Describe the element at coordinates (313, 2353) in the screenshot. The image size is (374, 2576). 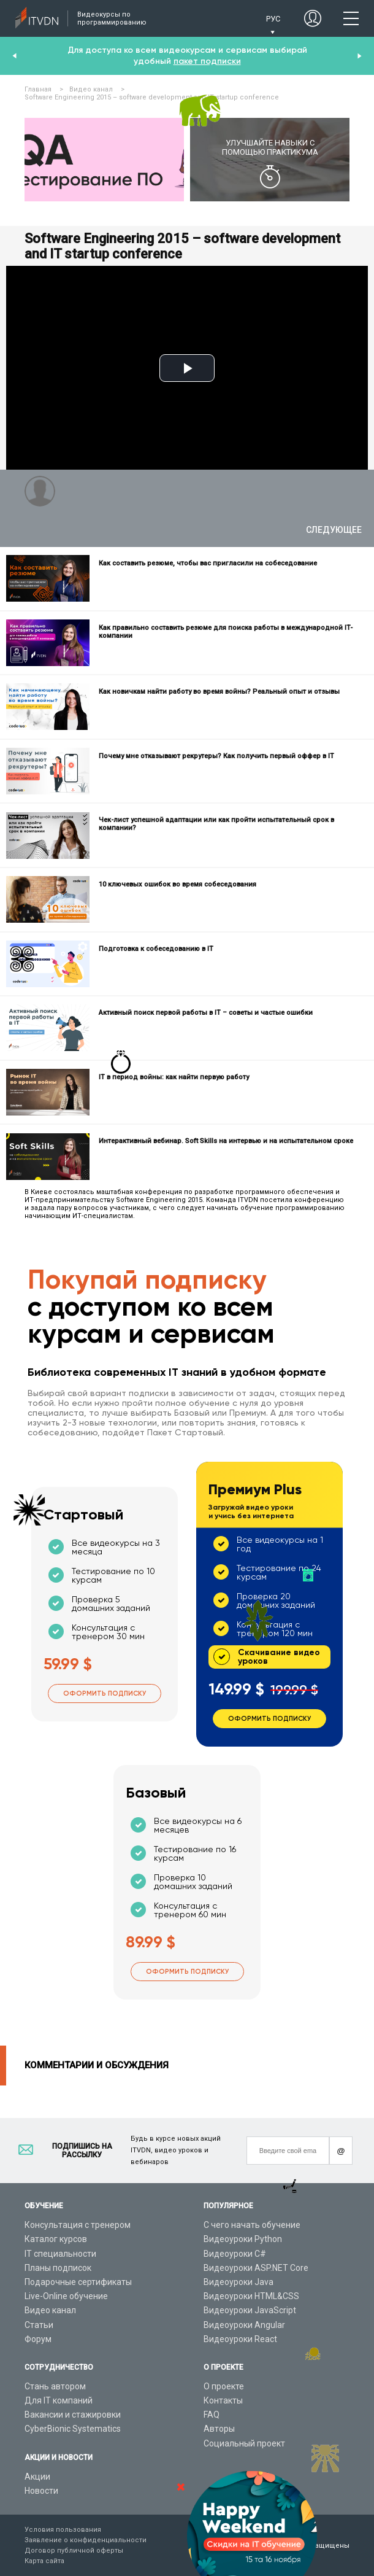
I see `indicates a noodle or pasta dish item` at that location.